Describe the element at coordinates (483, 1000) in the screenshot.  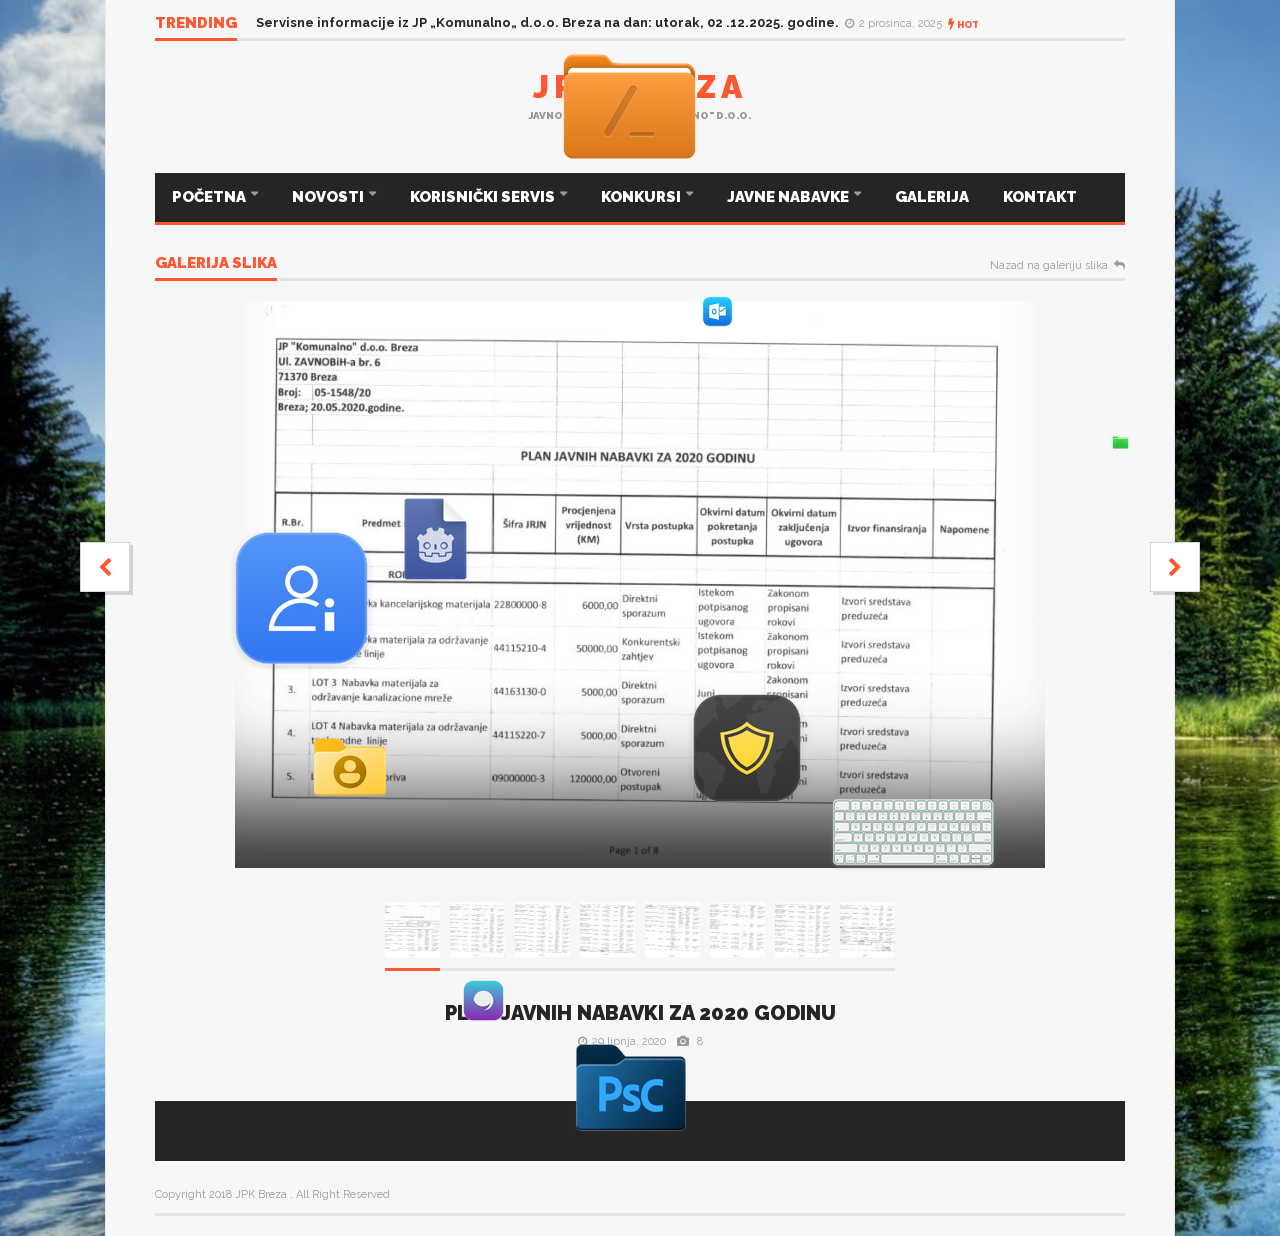
I see `open akonadi personal information management app` at that location.